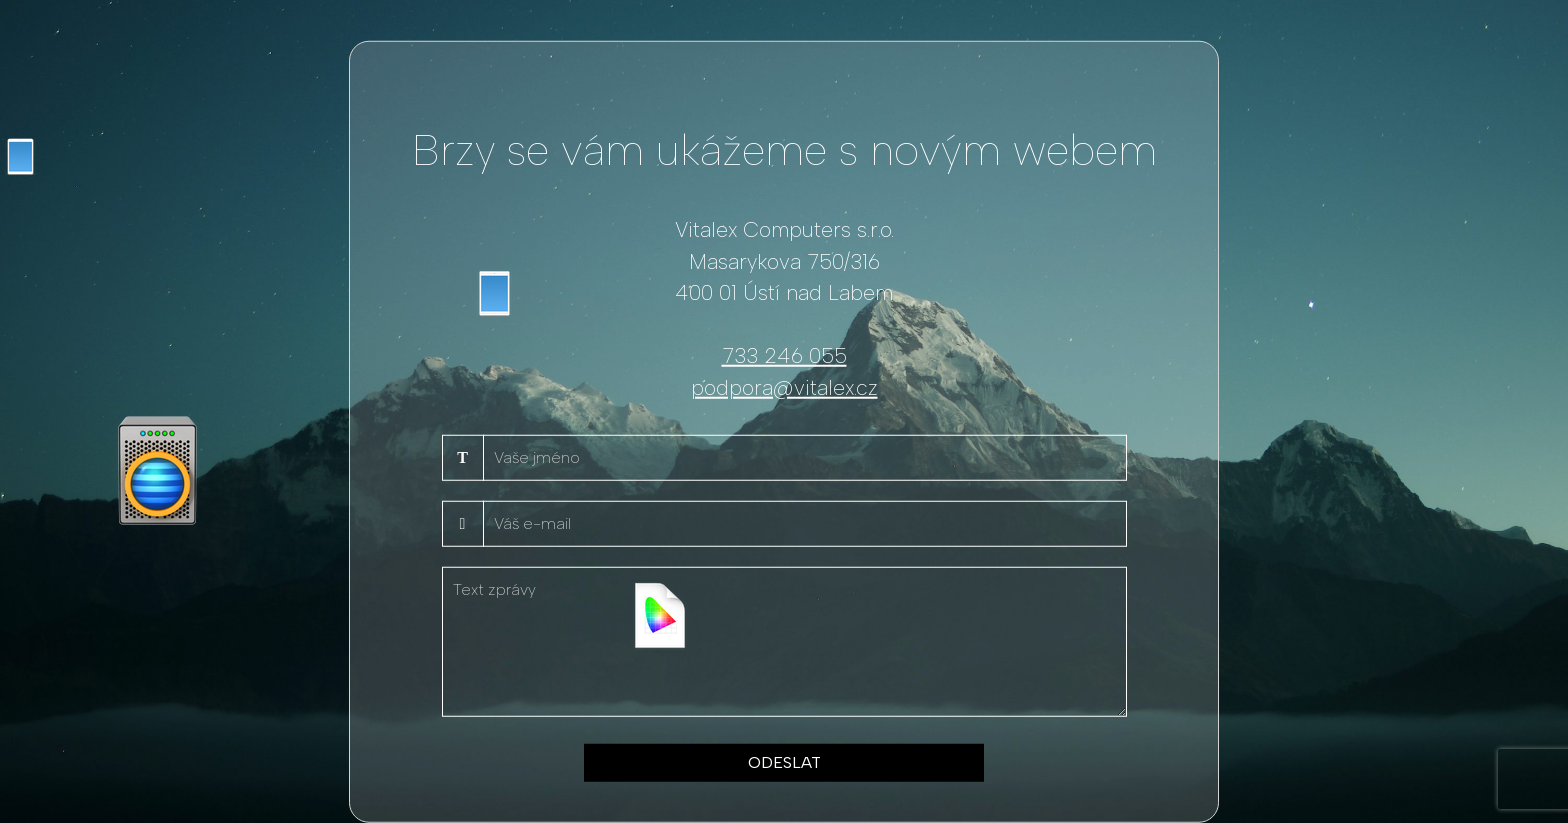 Image resolution: width=1568 pixels, height=823 pixels. I want to click on open color sync profile settings, so click(660, 617).